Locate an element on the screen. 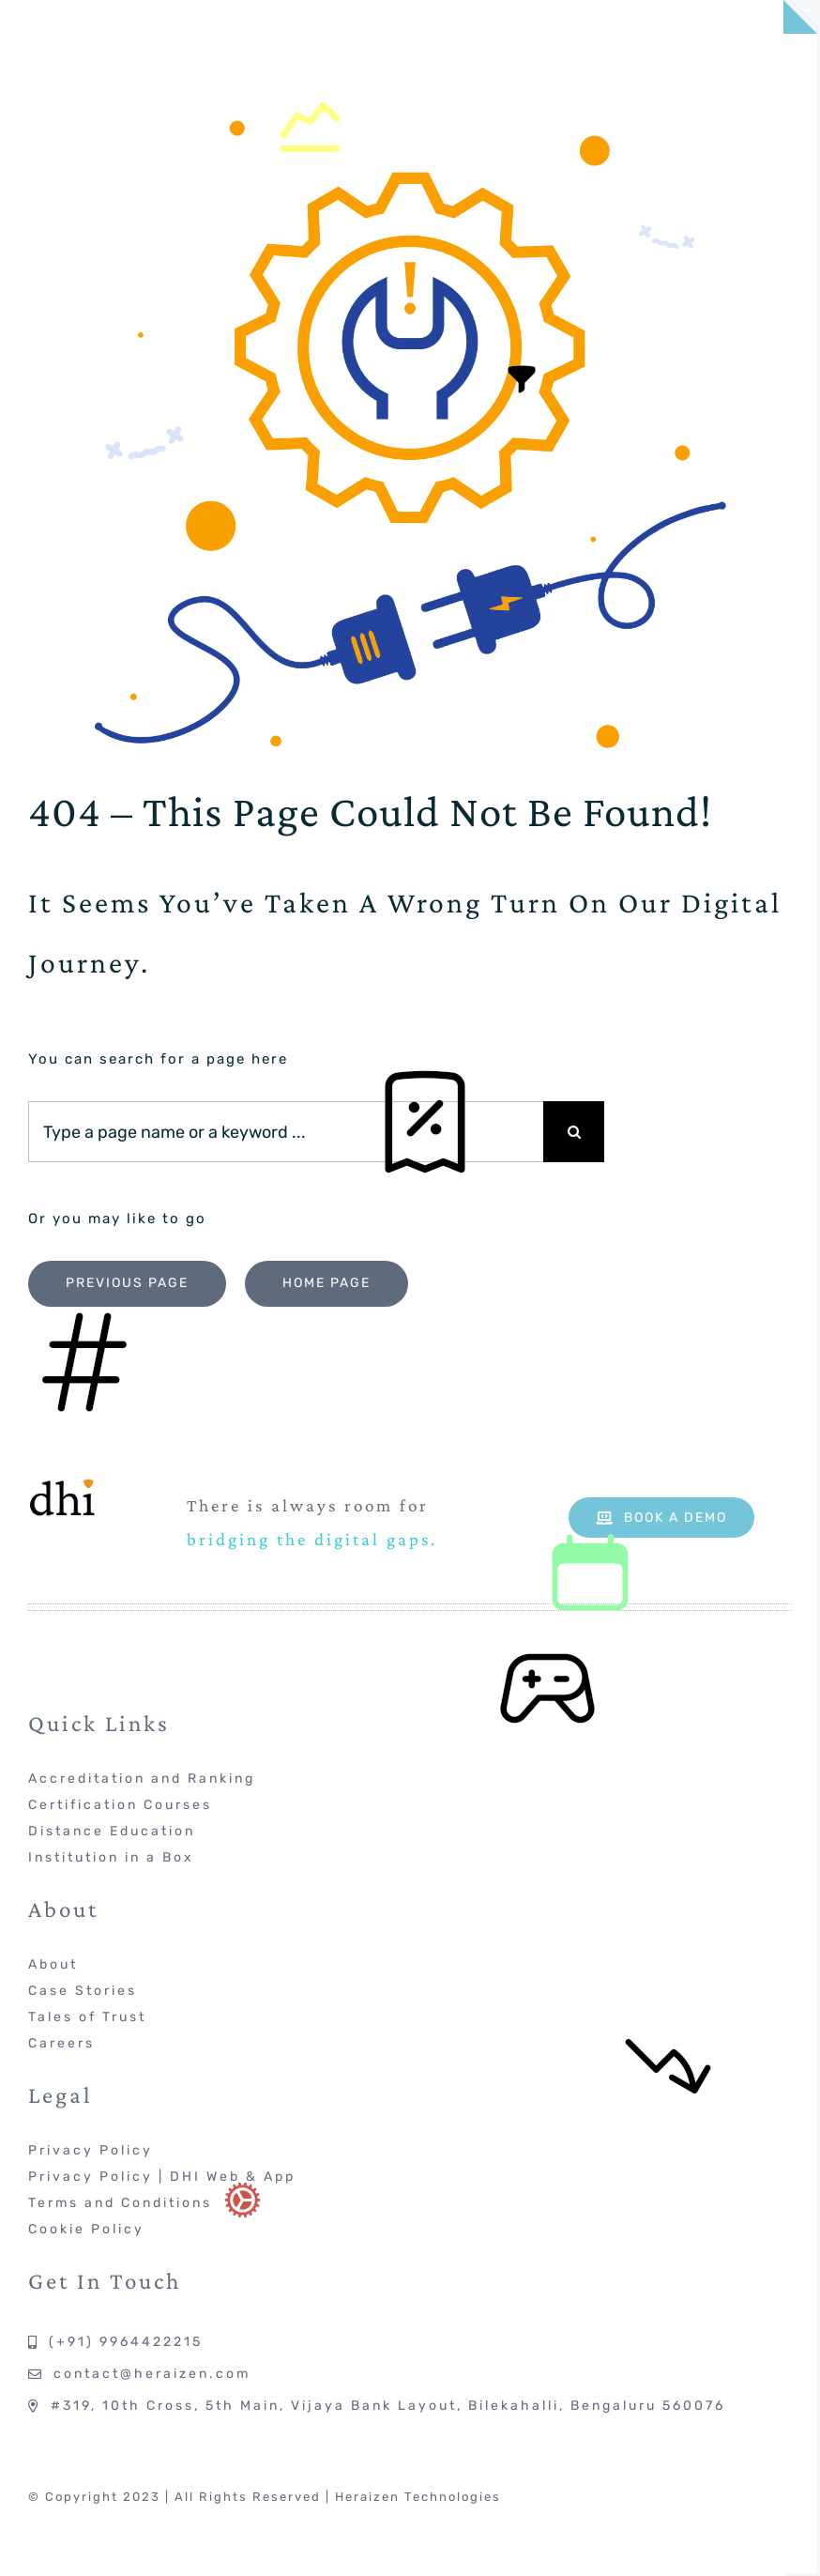  view calendar or schedule is located at coordinates (590, 1572).